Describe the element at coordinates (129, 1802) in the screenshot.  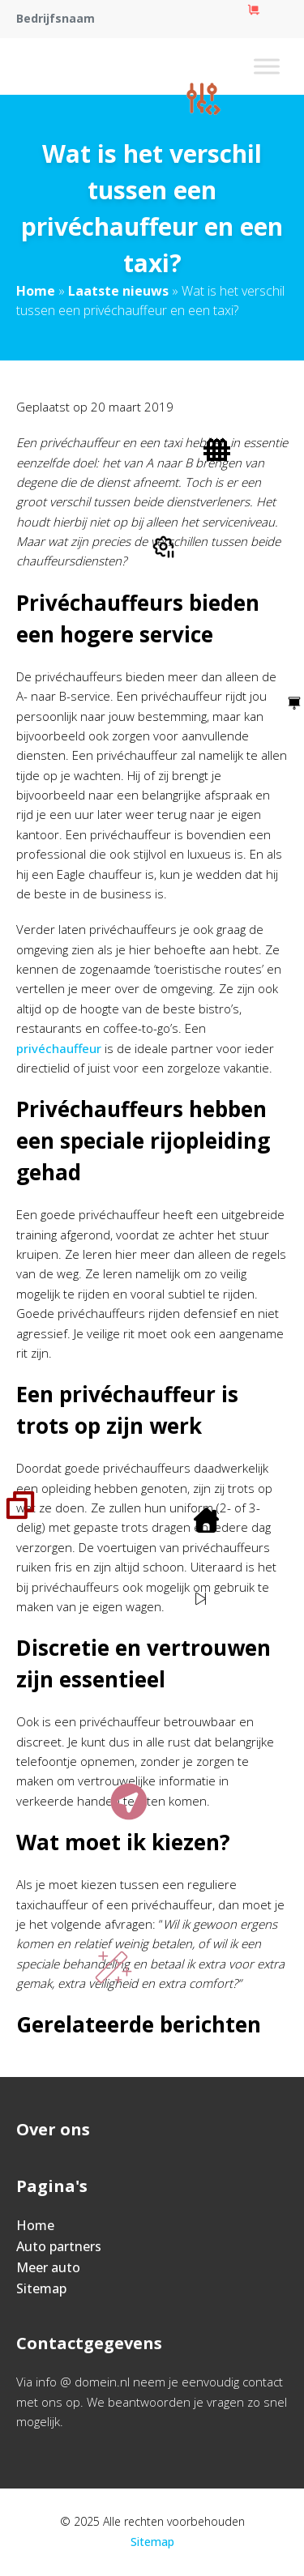
I see `access location services` at that location.